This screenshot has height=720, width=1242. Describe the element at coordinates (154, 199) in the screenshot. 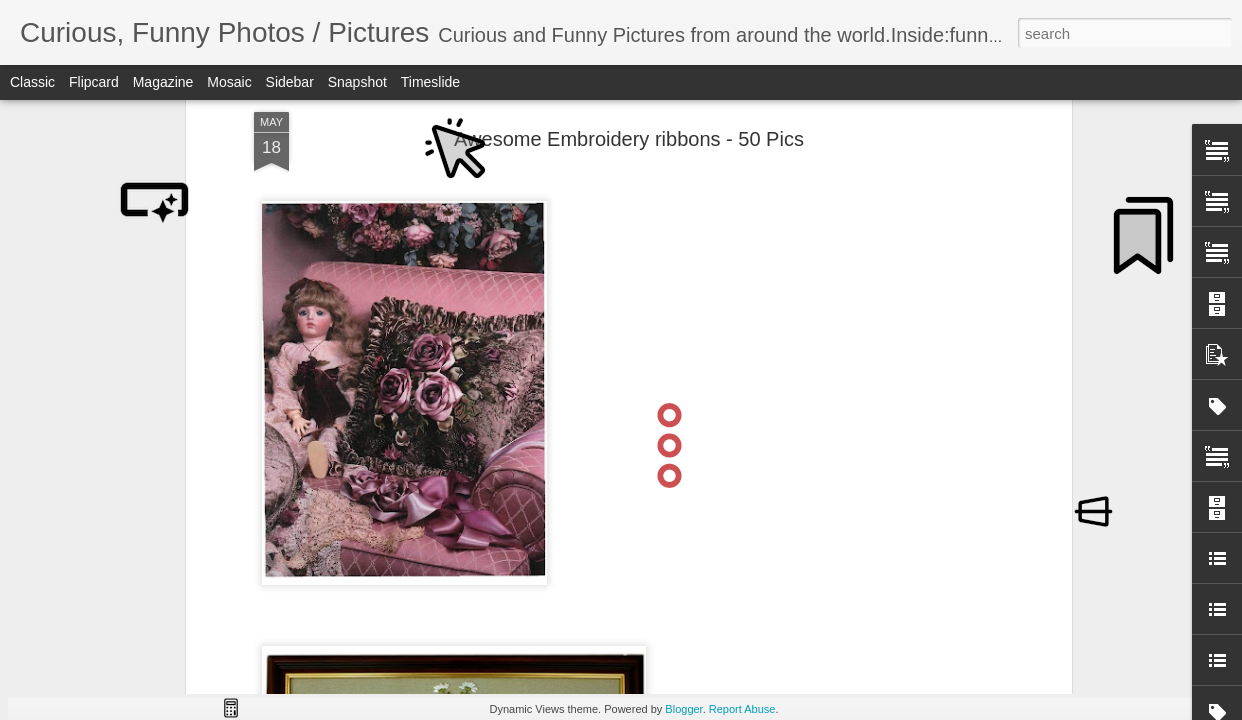

I see `add a smart action or automated button` at that location.